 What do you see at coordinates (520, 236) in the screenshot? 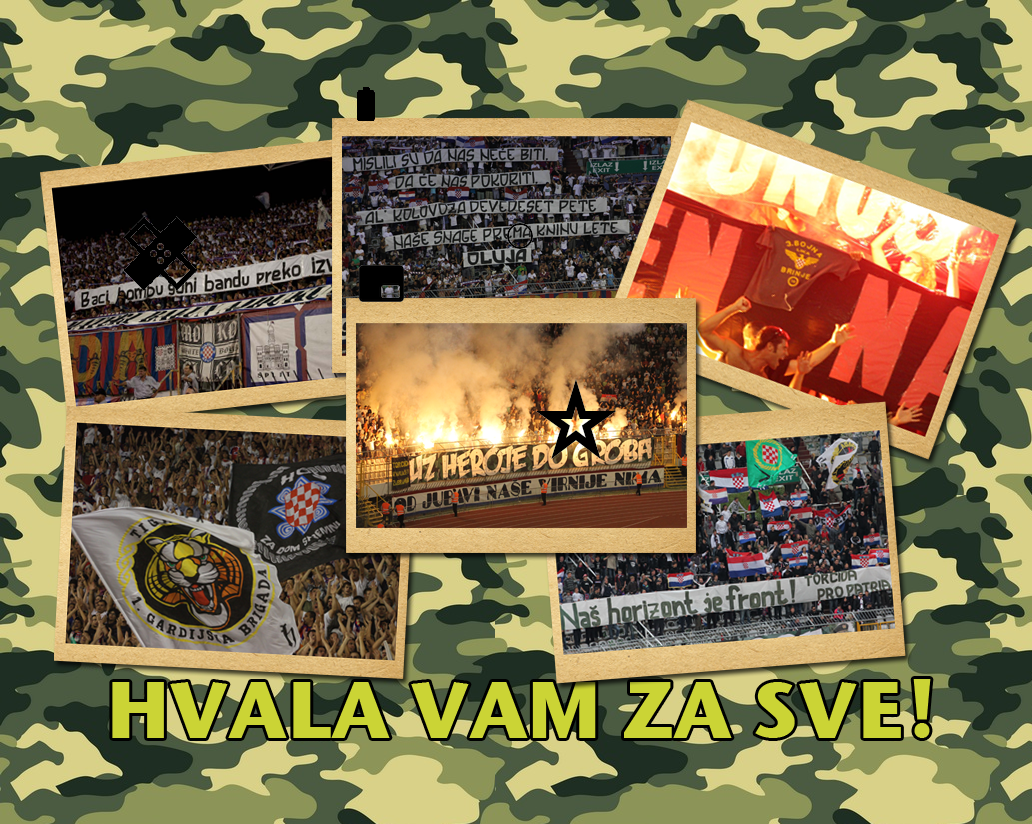
I see `unselected radio button option` at bounding box center [520, 236].